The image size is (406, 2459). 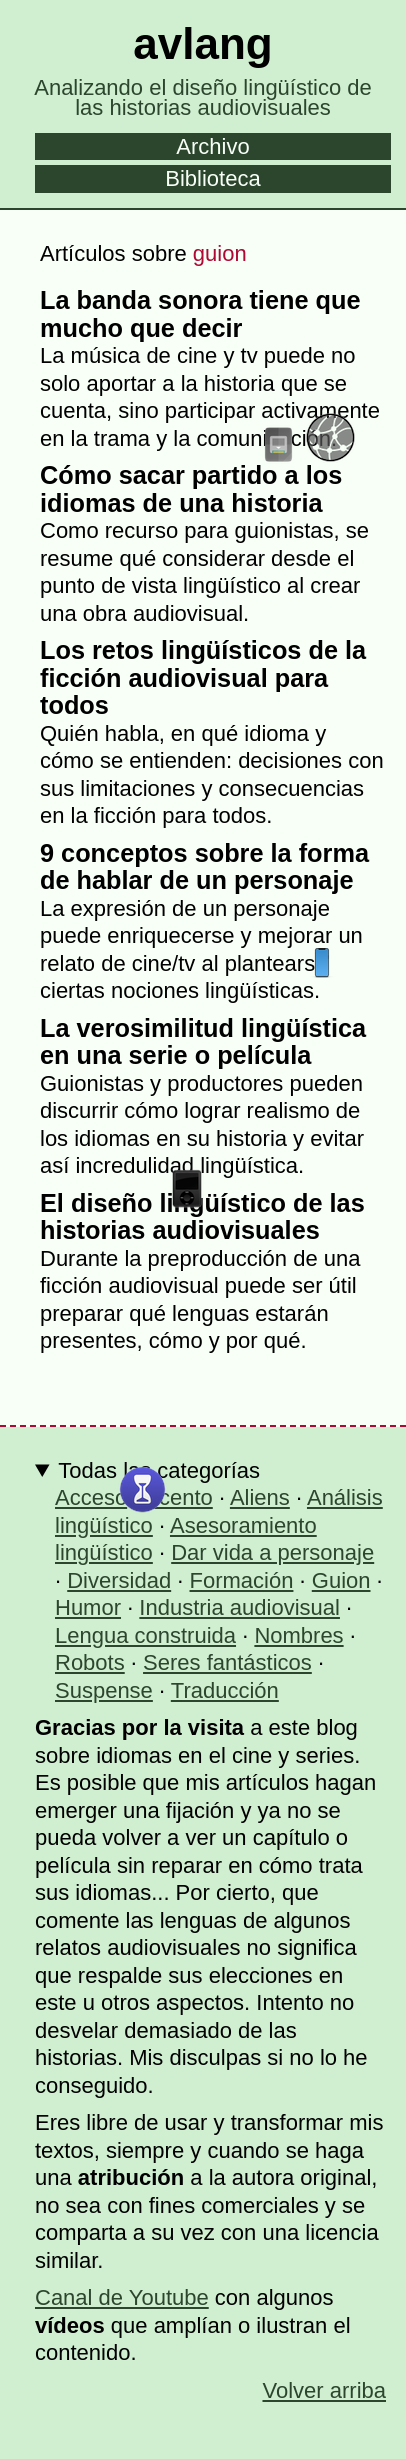 I want to click on view screen time usage and statistics, so click(x=142, y=1489).